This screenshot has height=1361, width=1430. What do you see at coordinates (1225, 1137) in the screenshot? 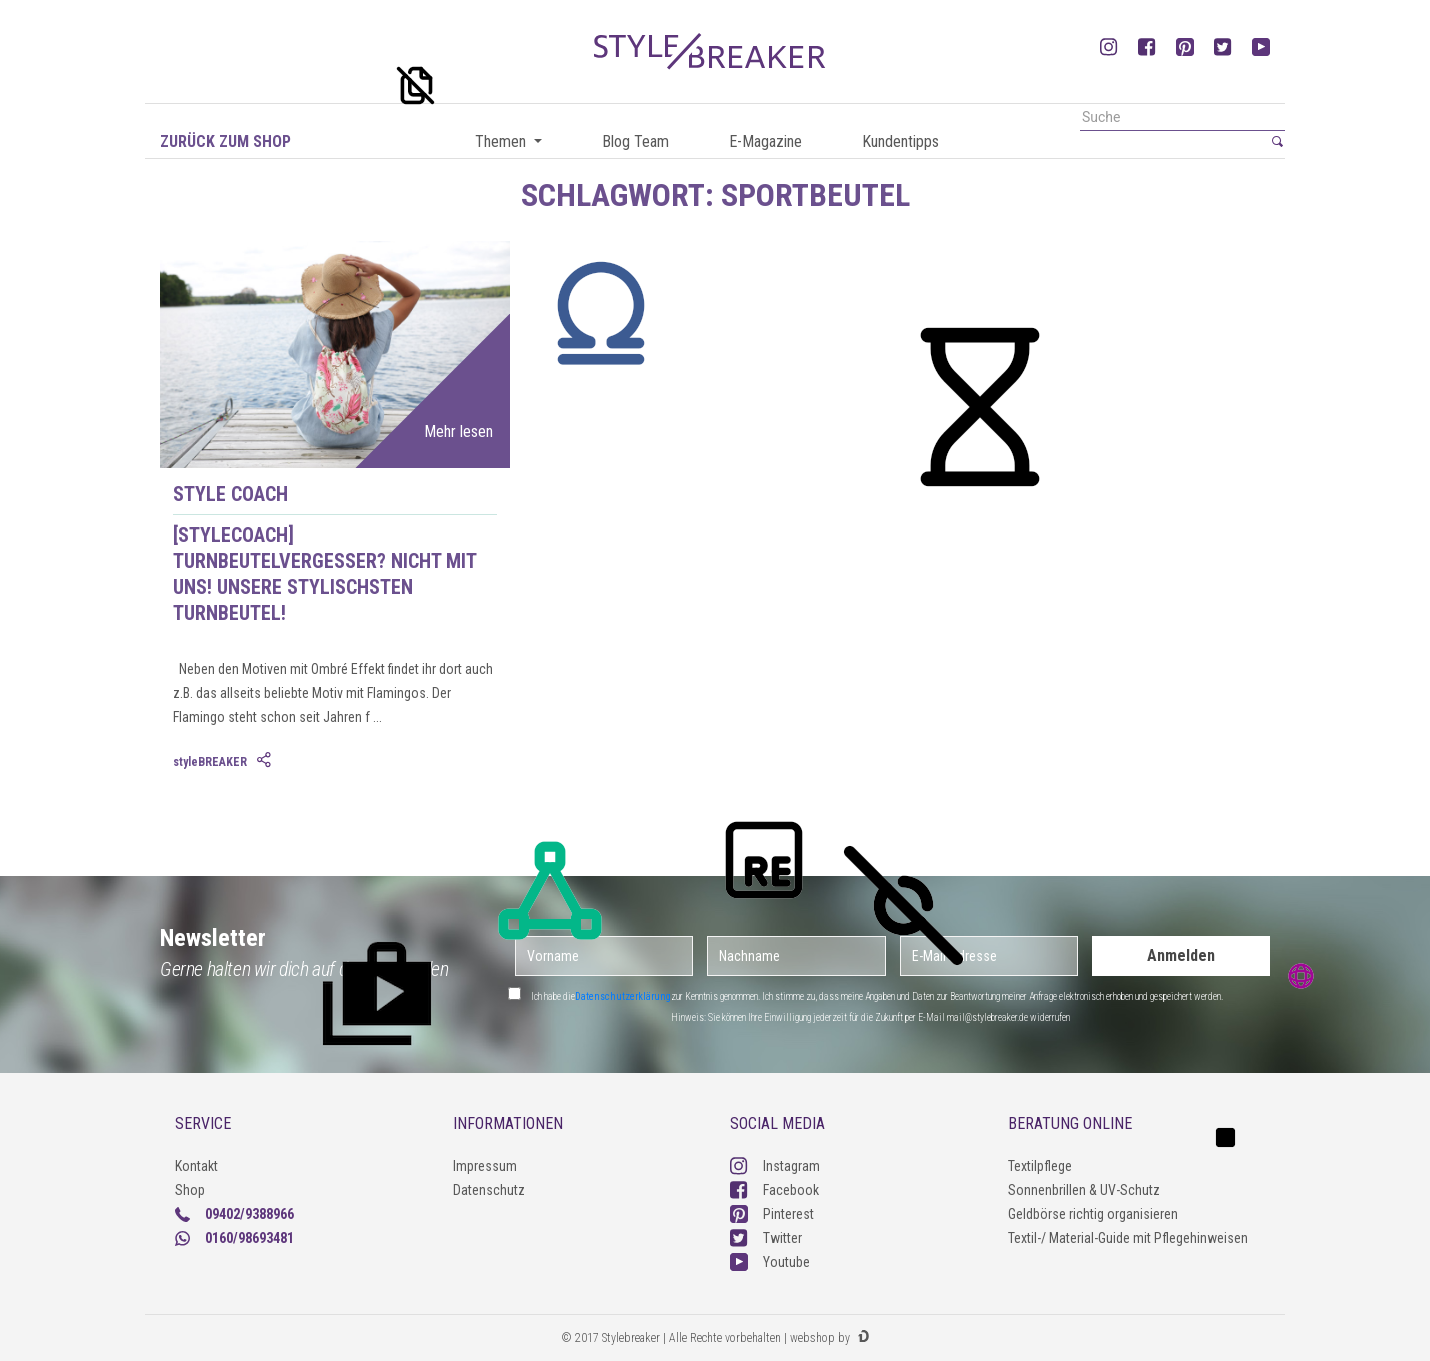
I see `stop media playback` at bounding box center [1225, 1137].